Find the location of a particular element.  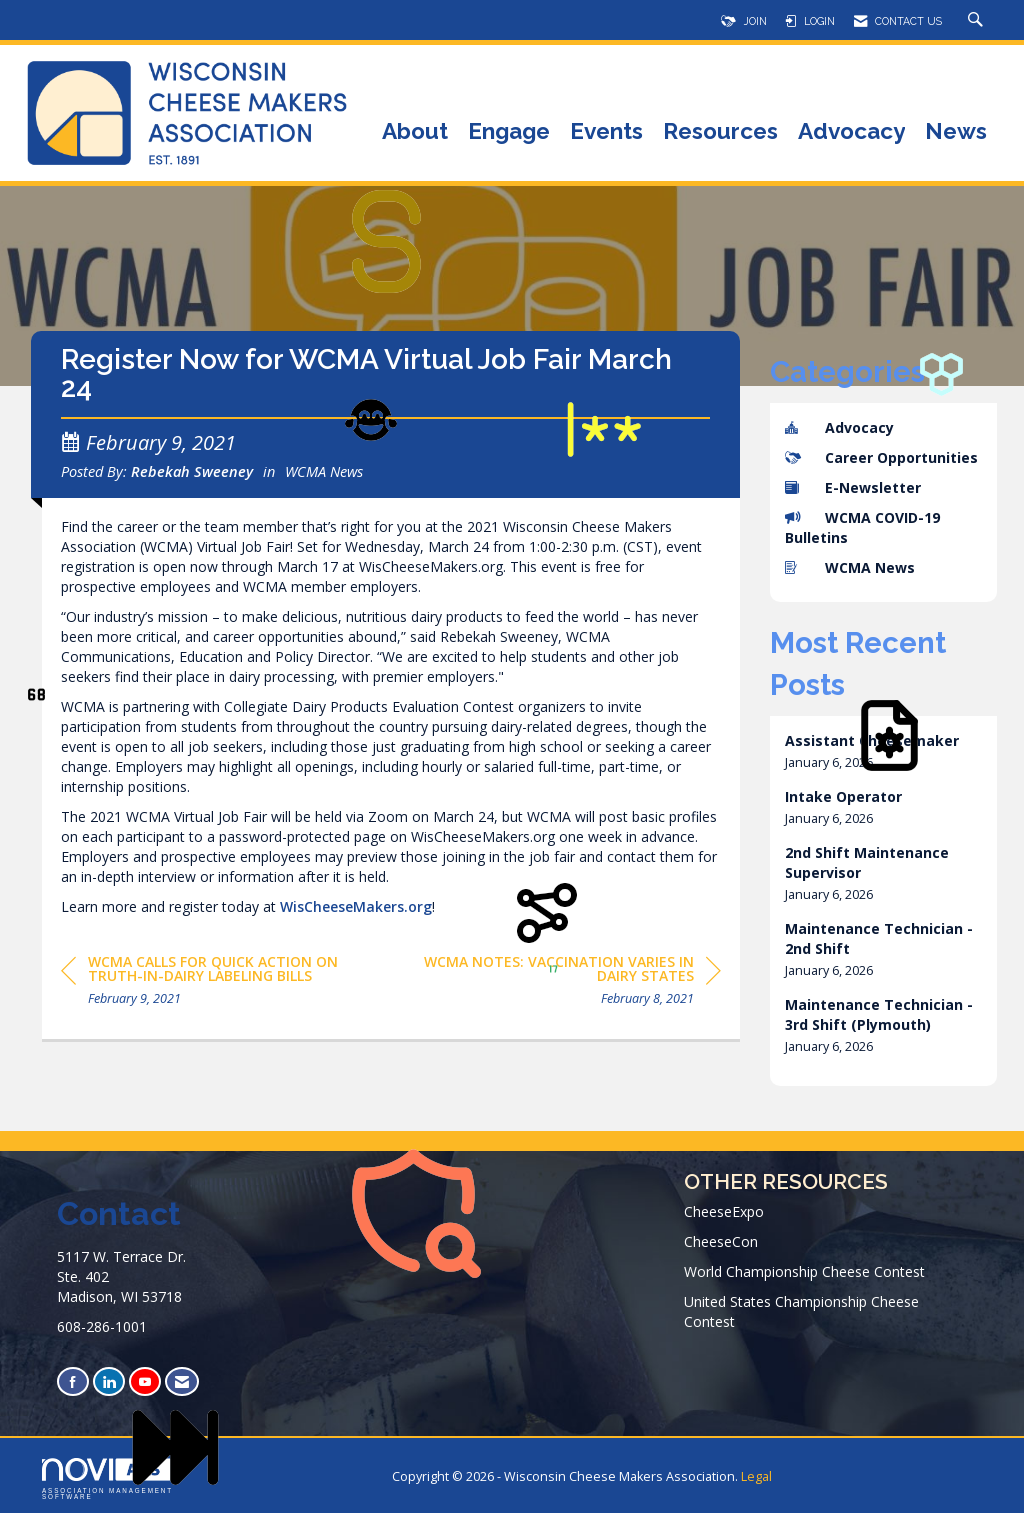

indicates an item starting with the letter S is located at coordinates (386, 241).